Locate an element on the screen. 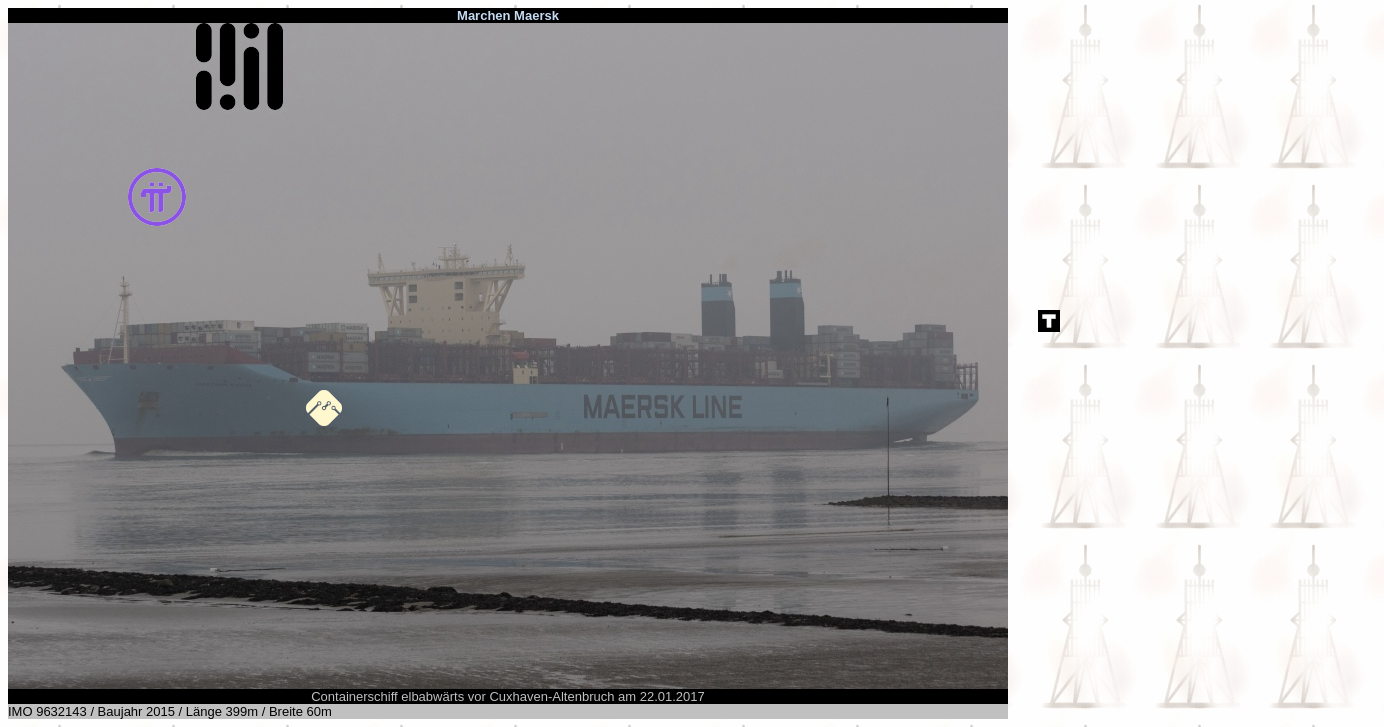  open the TV Time app is located at coordinates (1049, 321).